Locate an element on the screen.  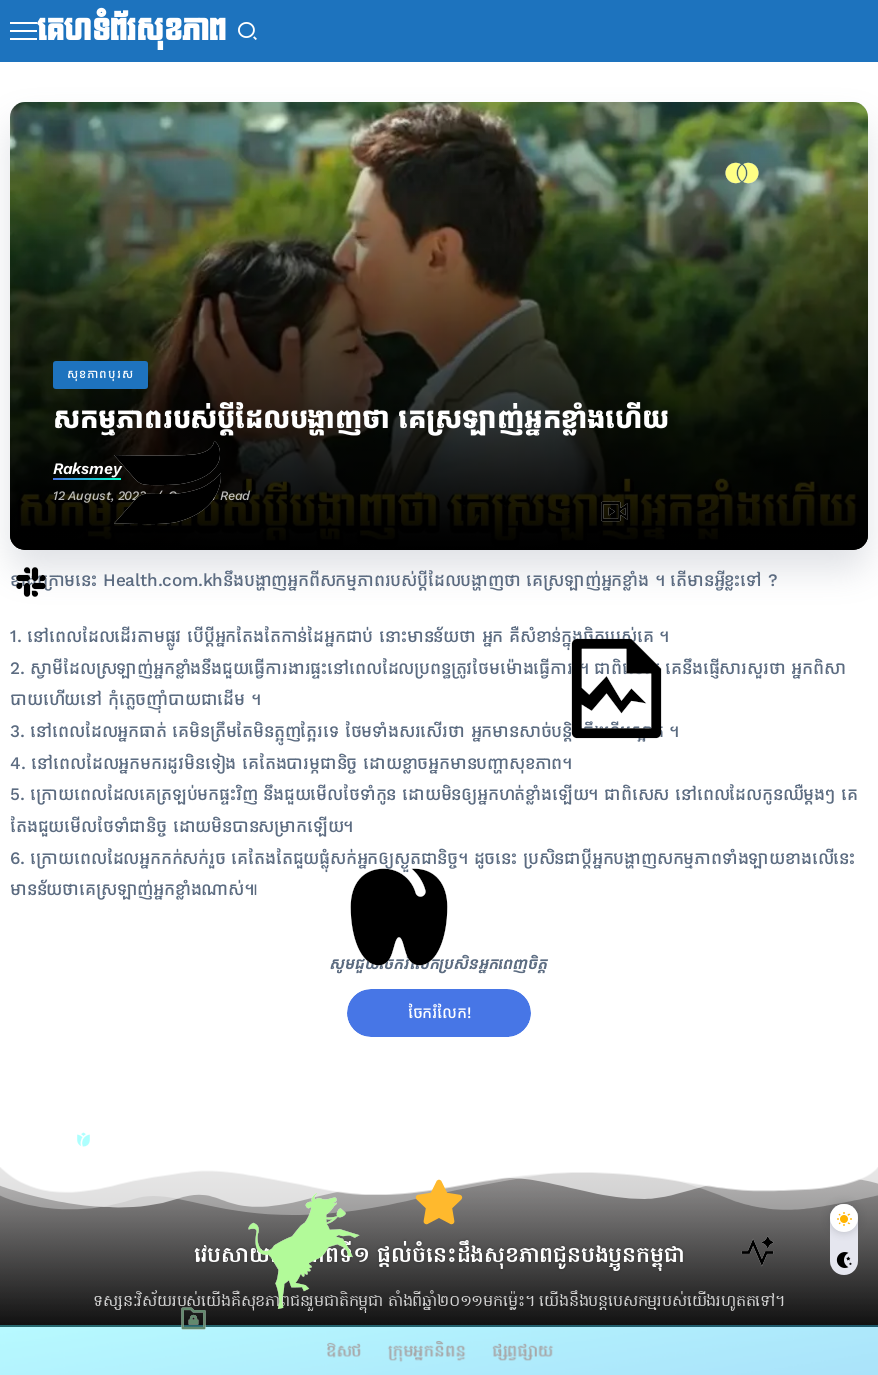
access dental or oral health features is located at coordinates (399, 917).